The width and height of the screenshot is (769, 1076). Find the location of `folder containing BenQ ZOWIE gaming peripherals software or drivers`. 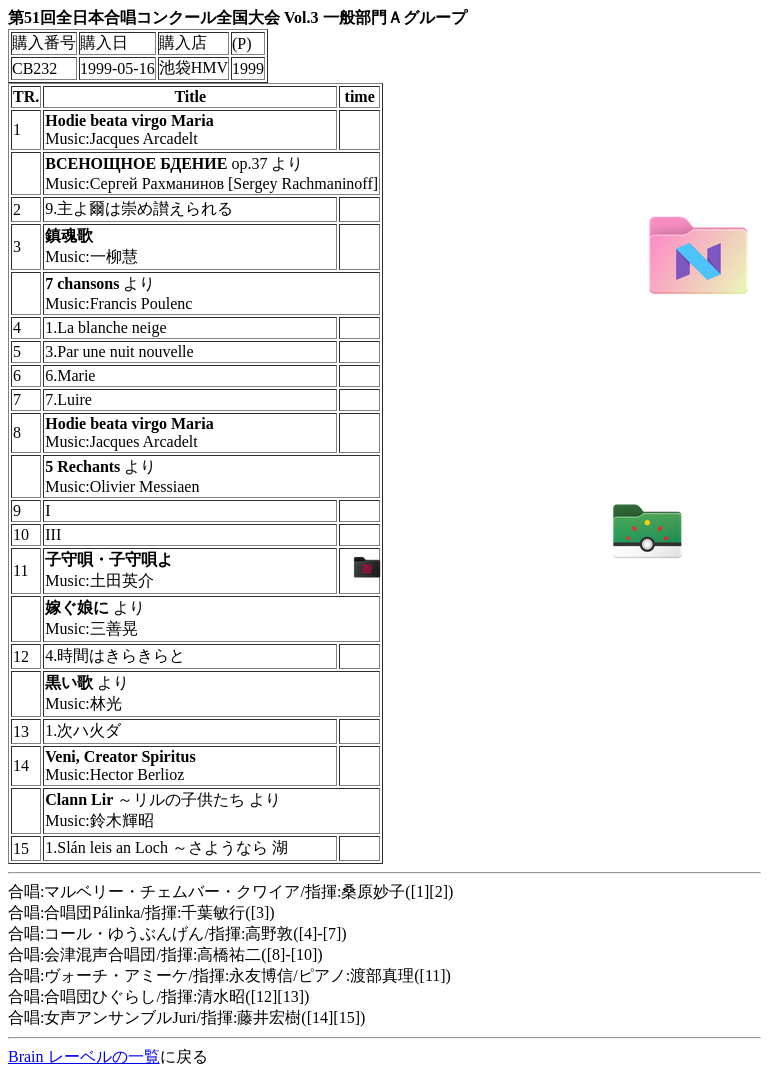

folder containing BenQ ZOWIE gaming peripherals software or drivers is located at coordinates (367, 568).